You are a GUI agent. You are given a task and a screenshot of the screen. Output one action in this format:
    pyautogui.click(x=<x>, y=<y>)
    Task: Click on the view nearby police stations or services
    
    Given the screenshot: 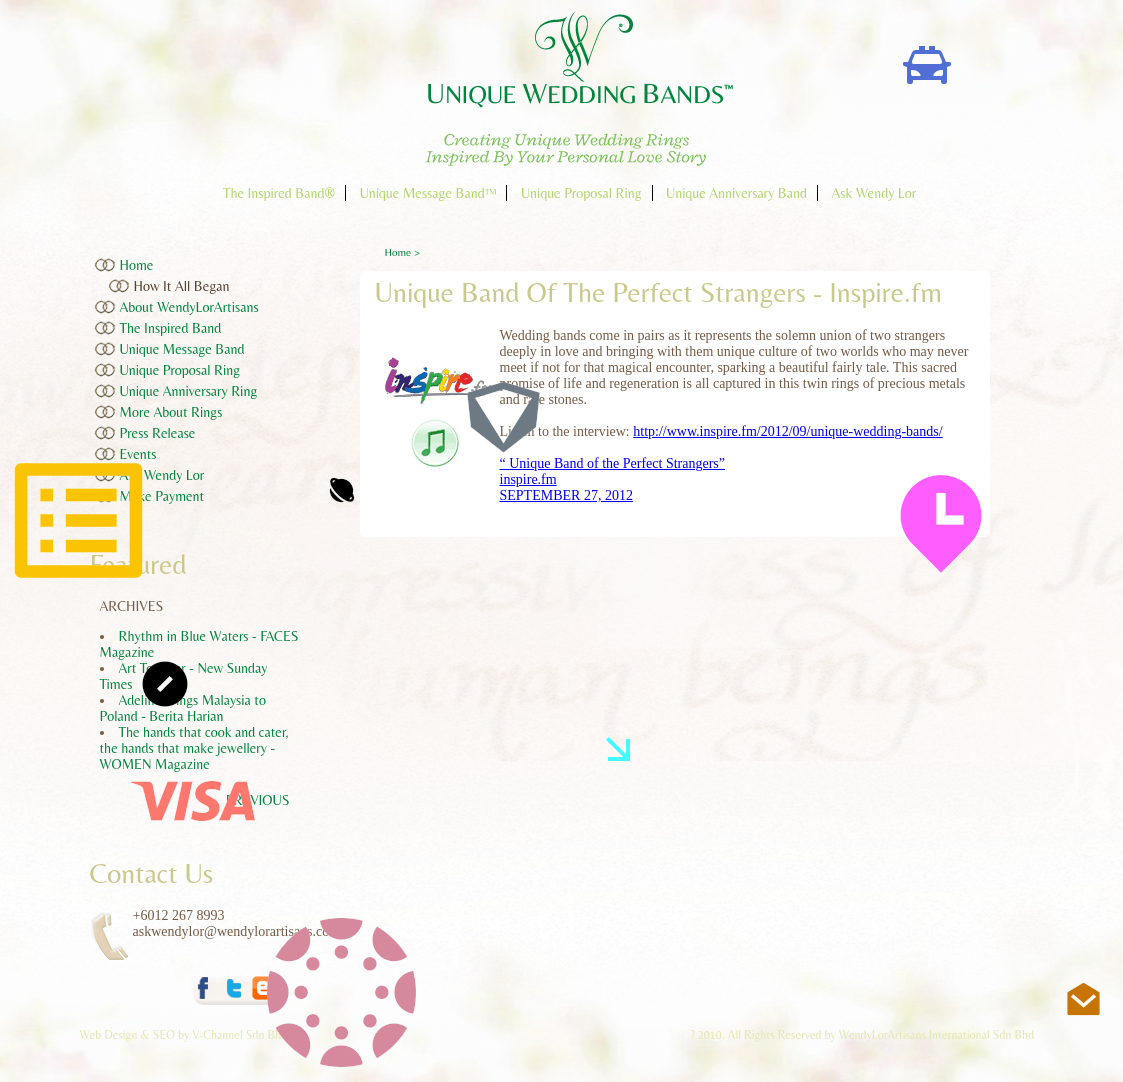 What is the action you would take?
    pyautogui.click(x=927, y=64)
    